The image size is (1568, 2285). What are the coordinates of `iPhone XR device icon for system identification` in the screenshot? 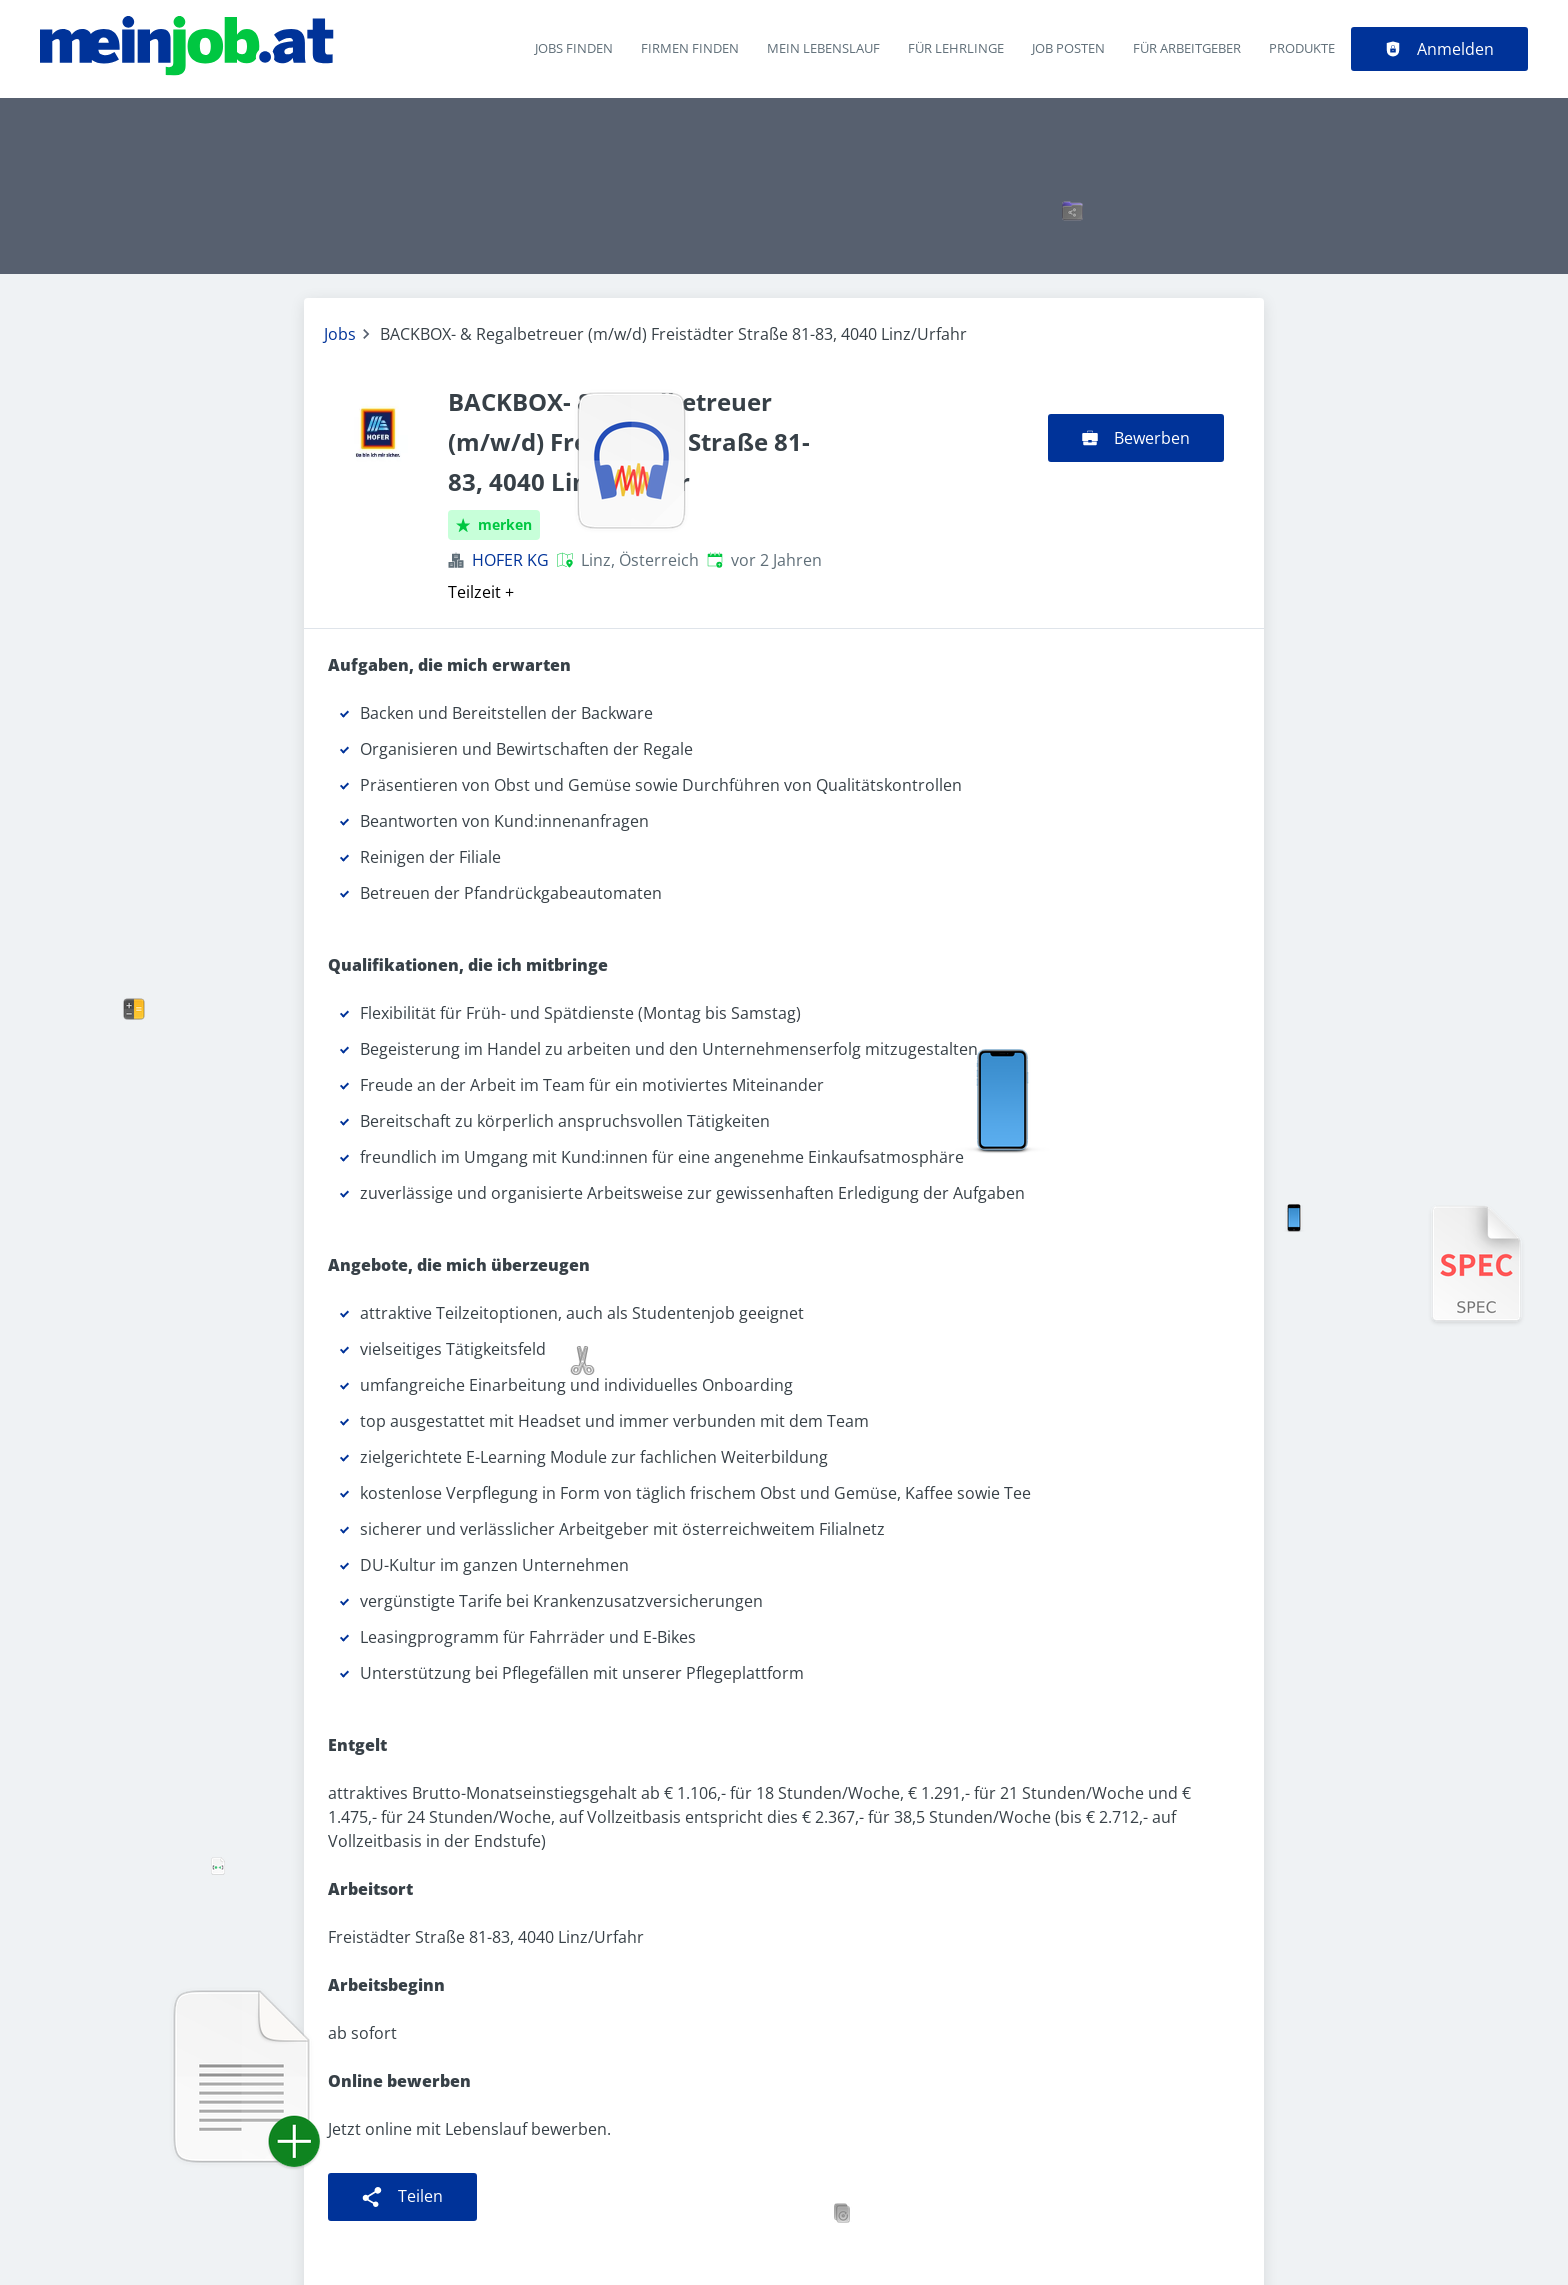 It's located at (1002, 1101).